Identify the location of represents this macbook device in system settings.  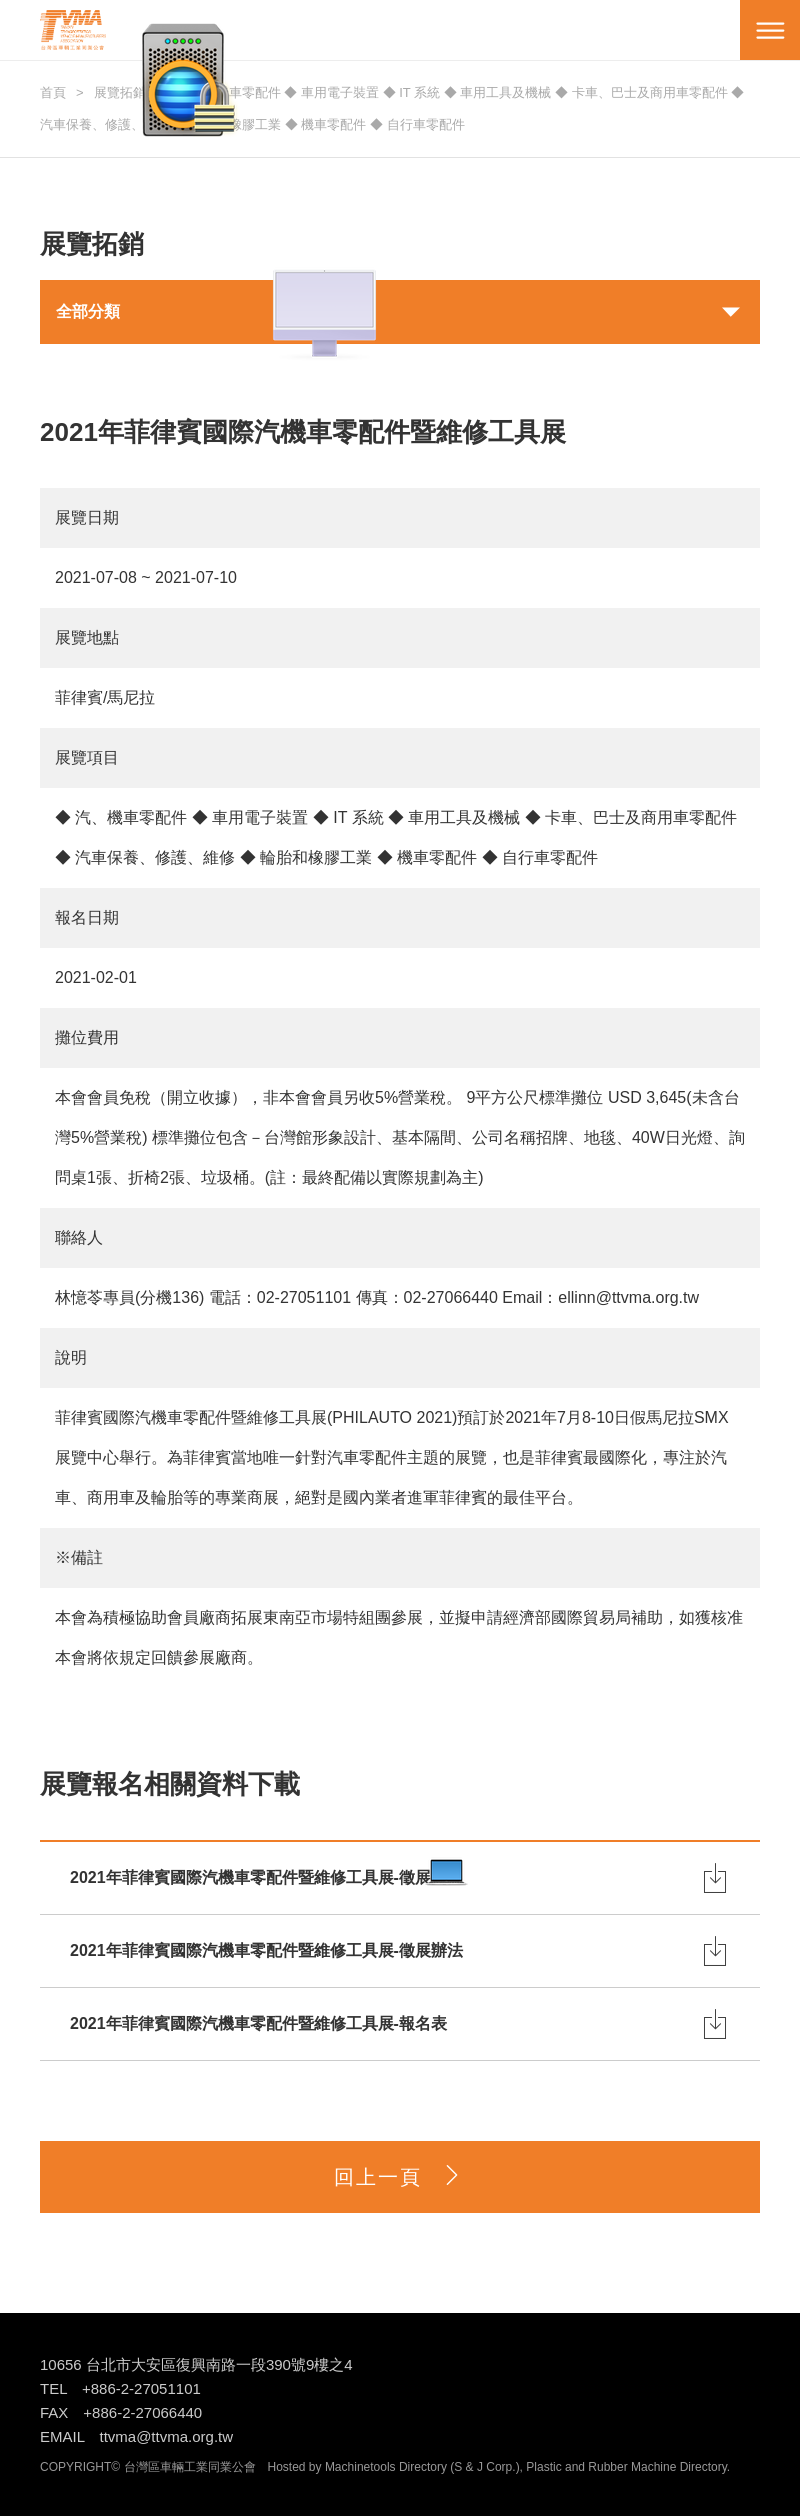
(446, 1868).